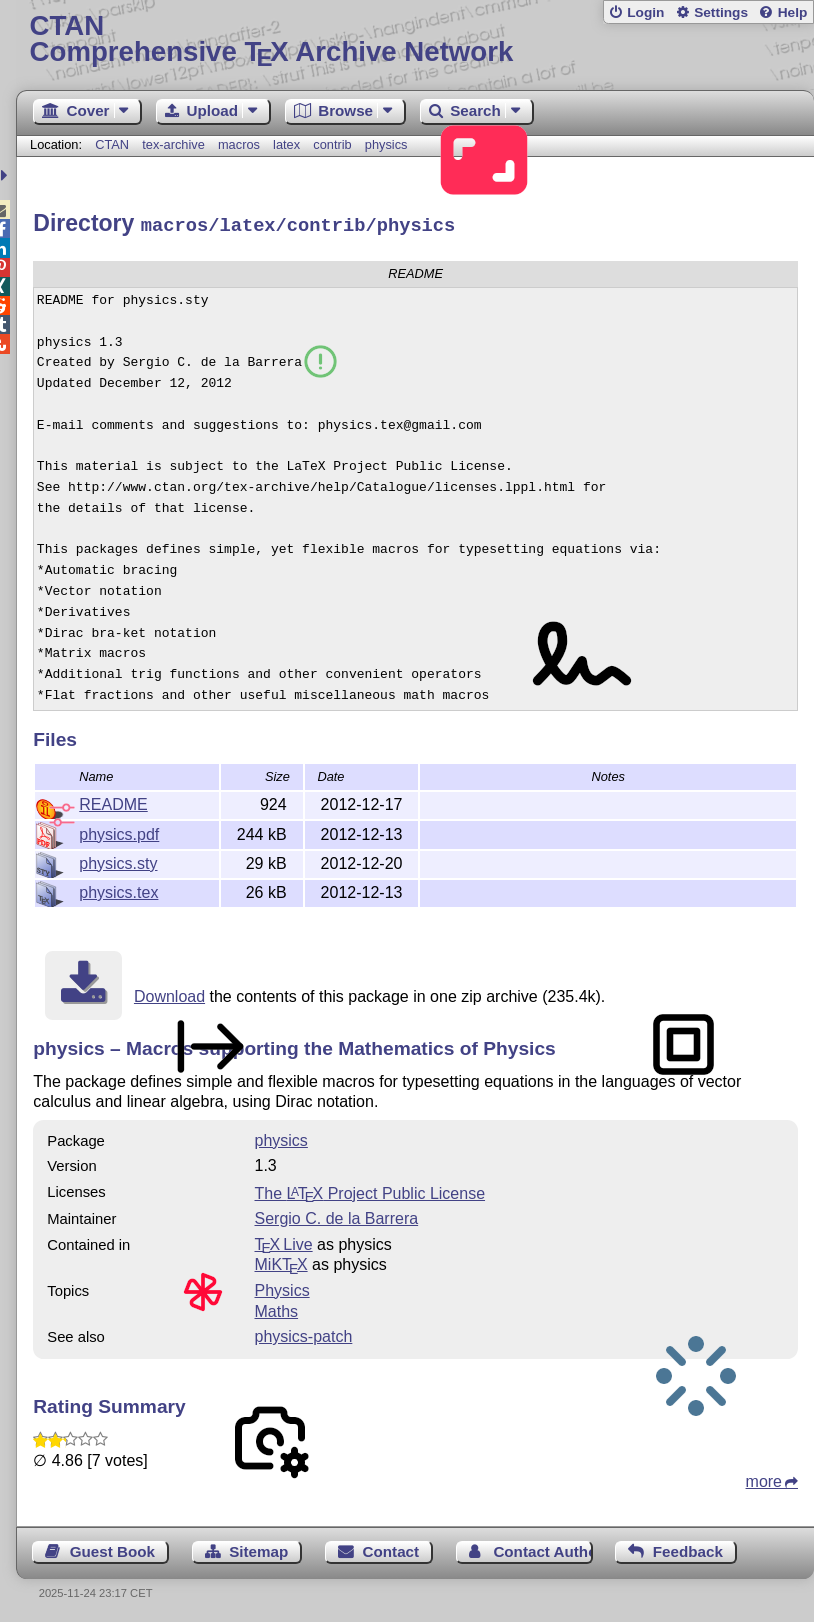 Image resolution: width=814 pixels, height=1622 pixels. Describe the element at coordinates (582, 656) in the screenshot. I see `add your signature to a document` at that location.